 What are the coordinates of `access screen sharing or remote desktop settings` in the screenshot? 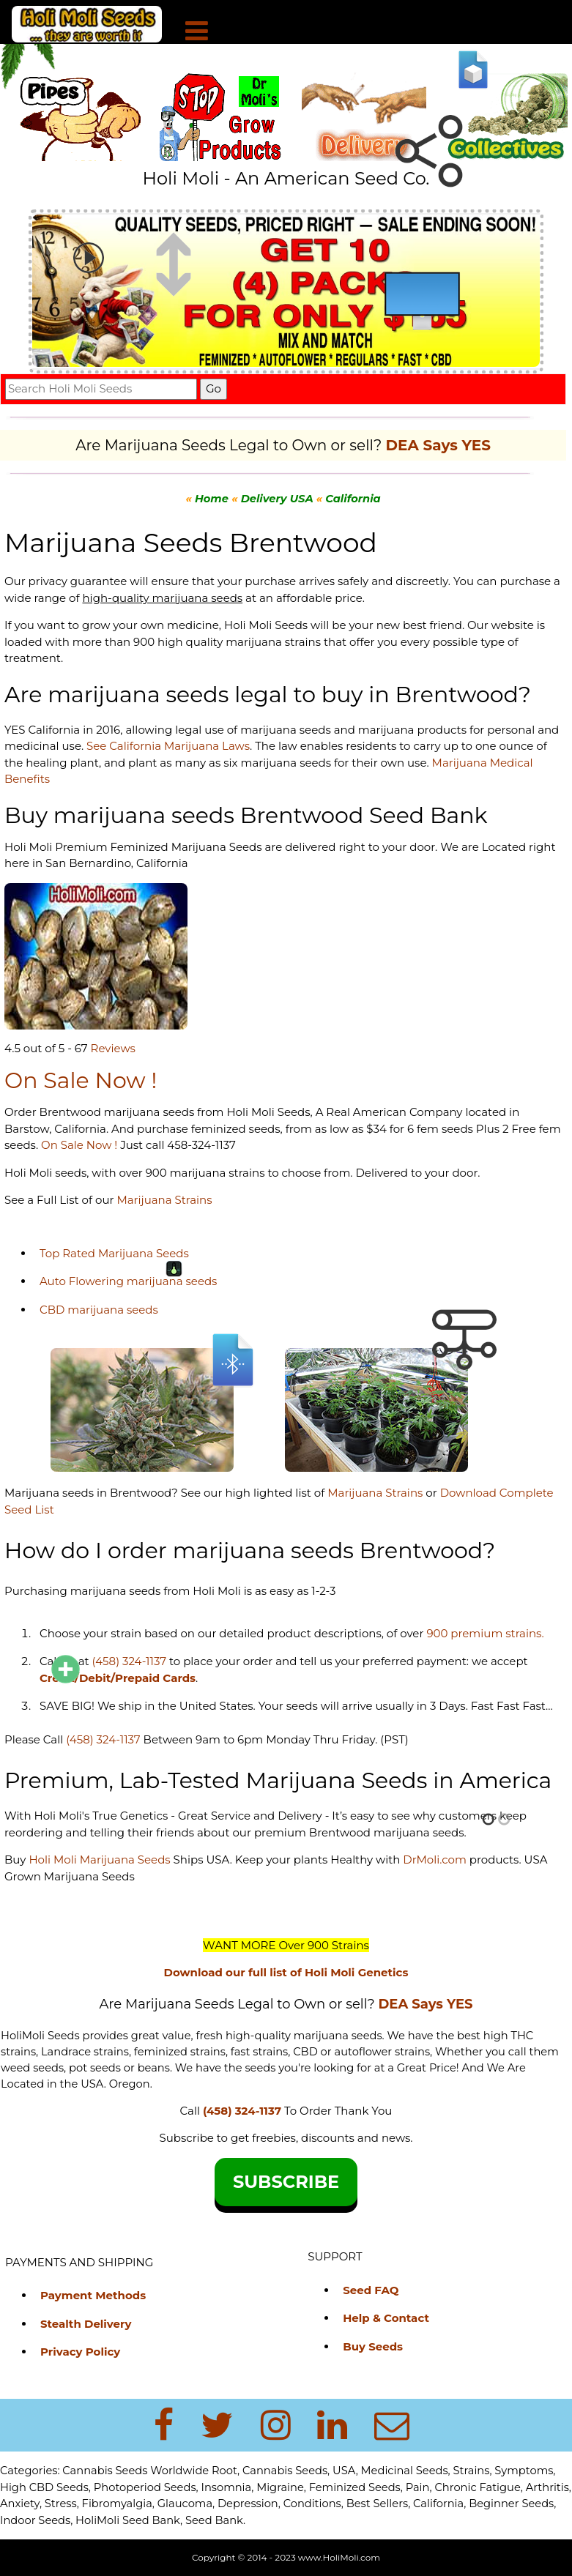 It's located at (428, 153).